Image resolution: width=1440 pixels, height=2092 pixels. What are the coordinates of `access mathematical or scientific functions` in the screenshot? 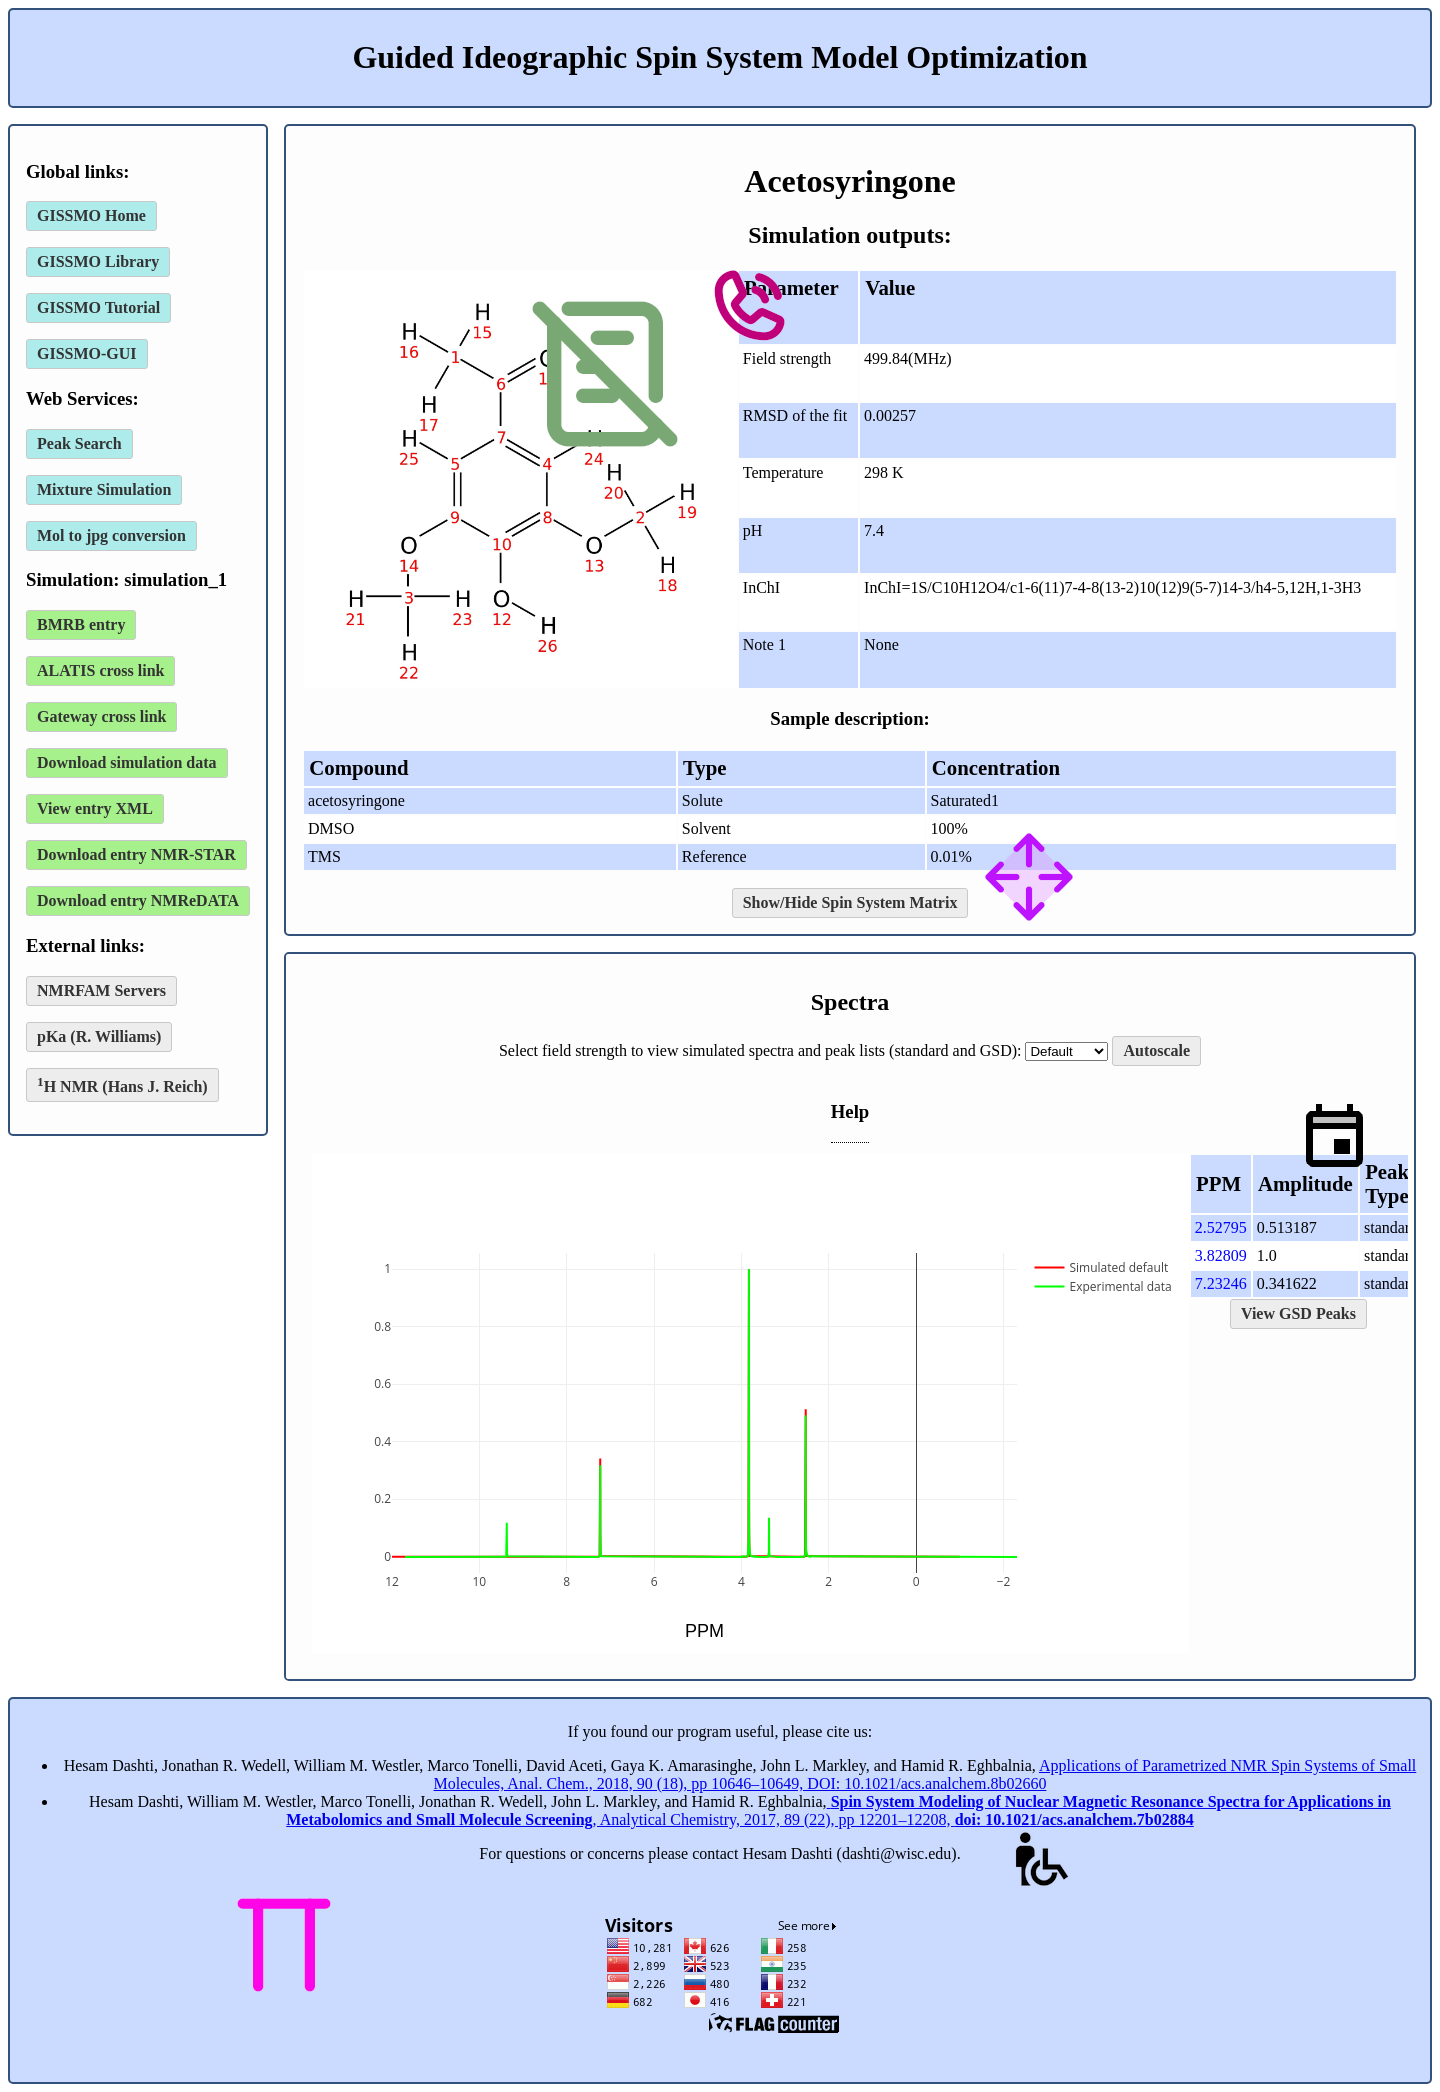 It's located at (284, 1945).